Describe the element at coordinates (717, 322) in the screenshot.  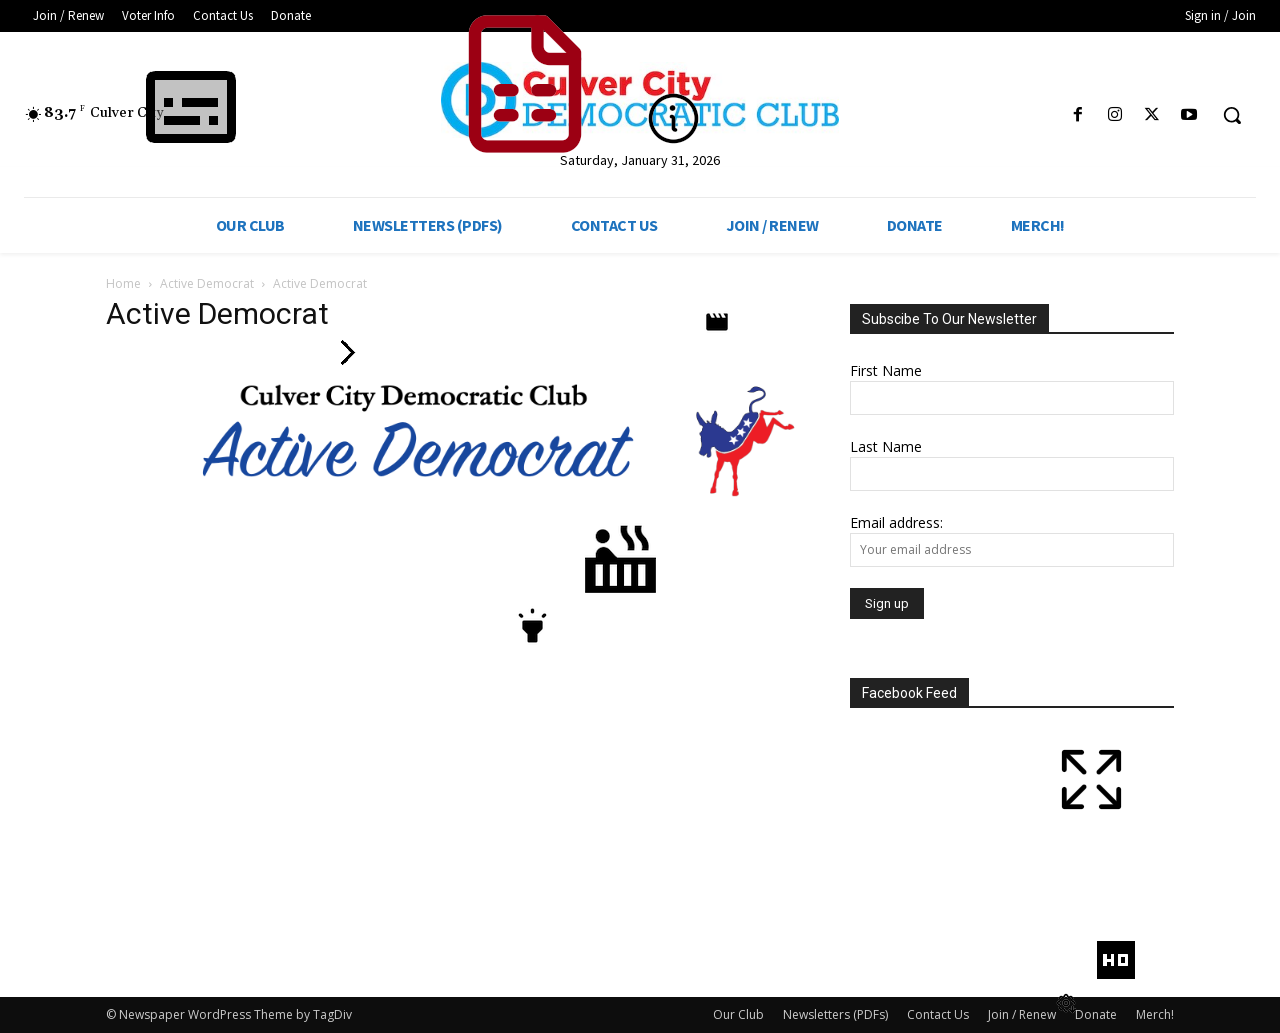
I see `access video or movie content` at that location.